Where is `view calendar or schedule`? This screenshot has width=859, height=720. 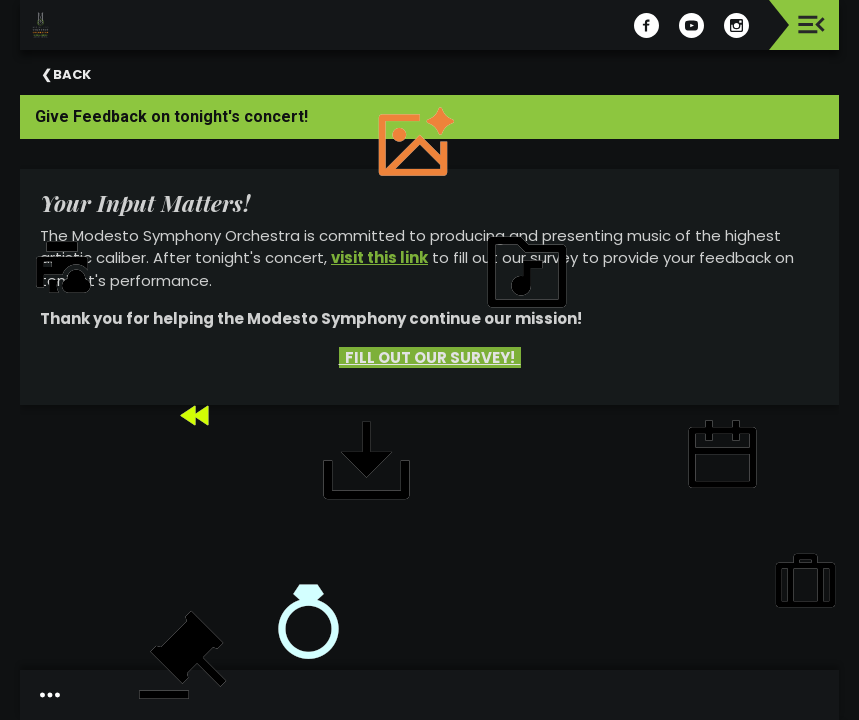 view calendar or schedule is located at coordinates (722, 457).